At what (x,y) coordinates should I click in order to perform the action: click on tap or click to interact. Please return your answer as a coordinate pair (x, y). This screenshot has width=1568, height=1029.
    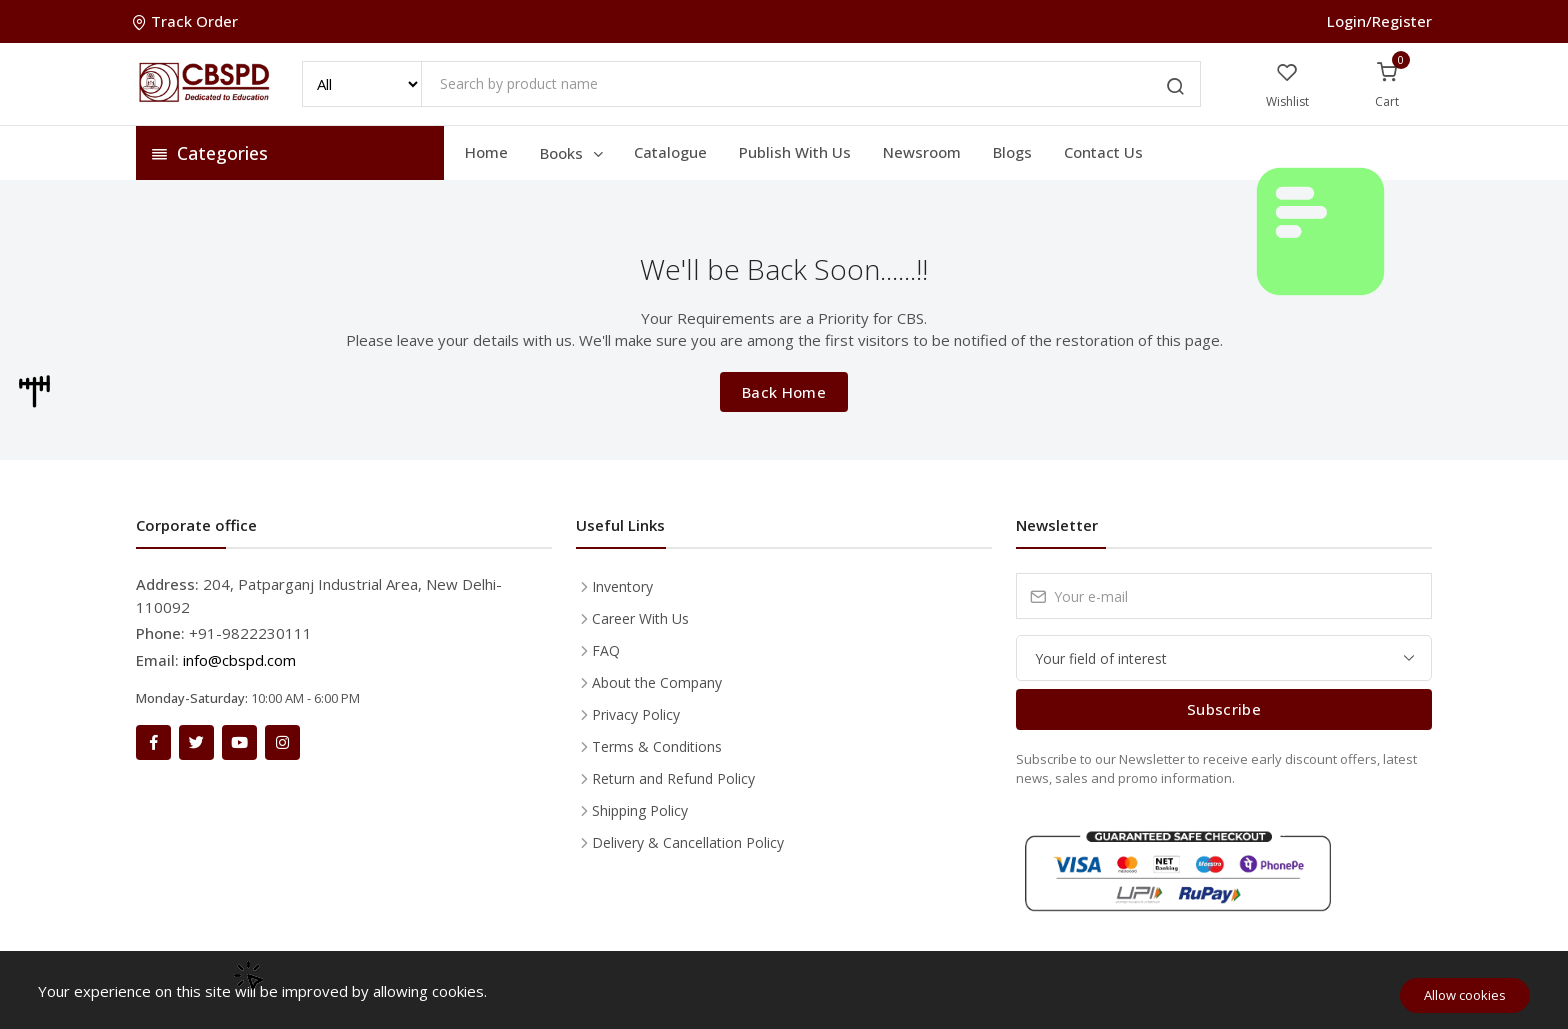
    Looking at the image, I should click on (248, 975).